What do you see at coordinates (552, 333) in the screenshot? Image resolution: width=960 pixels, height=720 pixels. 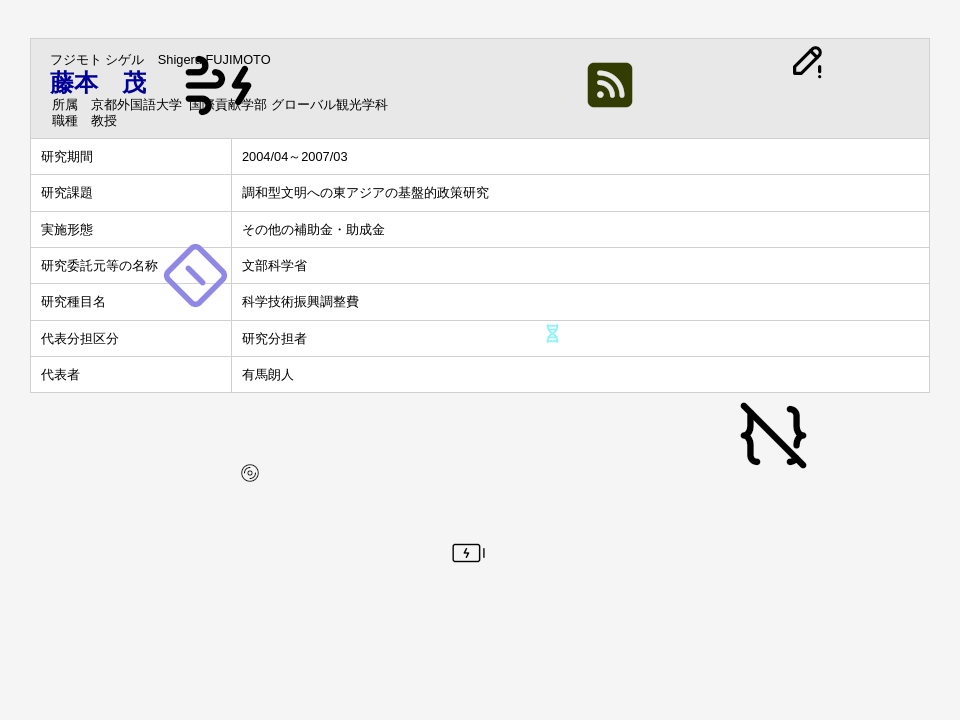 I see `view genetic or DNA information` at bounding box center [552, 333].